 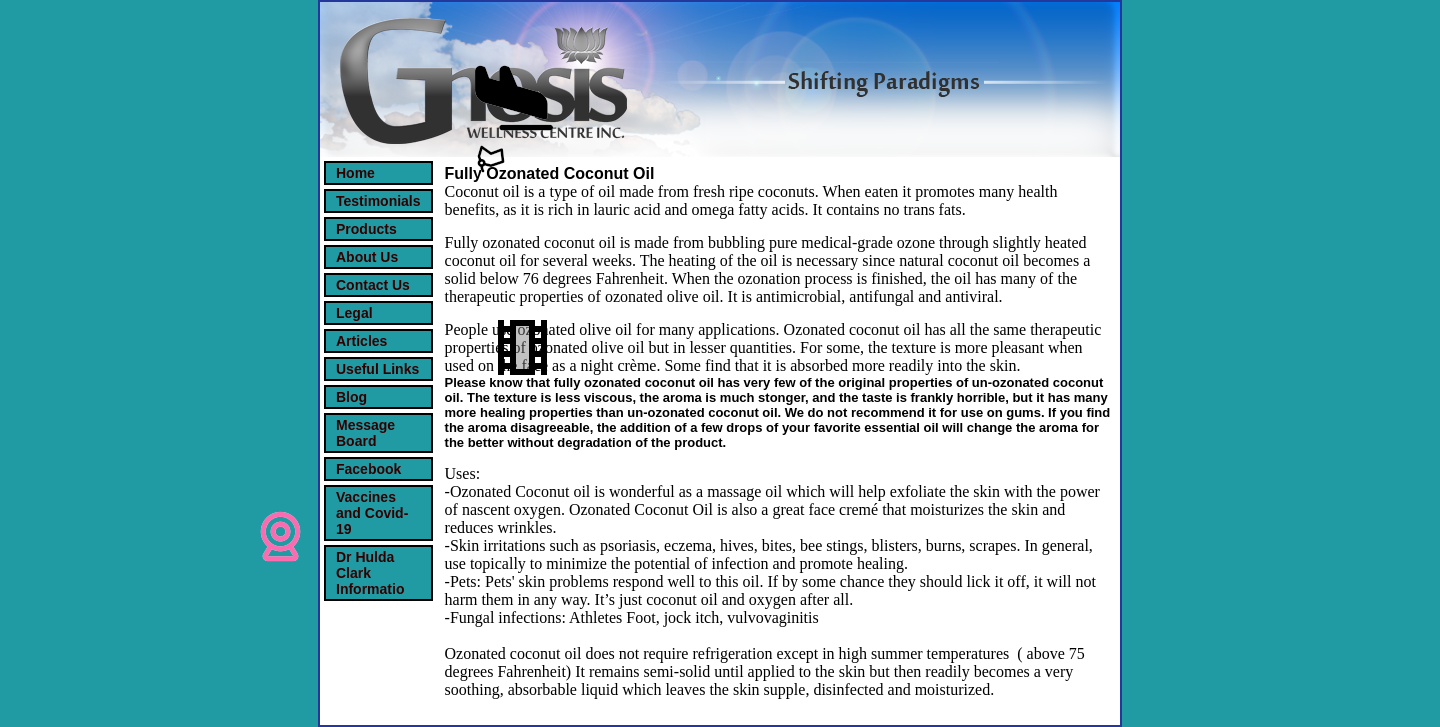 What do you see at coordinates (280, 536) in the screenshot?
I see `access webcam settings` at bounding box center [280, 536].